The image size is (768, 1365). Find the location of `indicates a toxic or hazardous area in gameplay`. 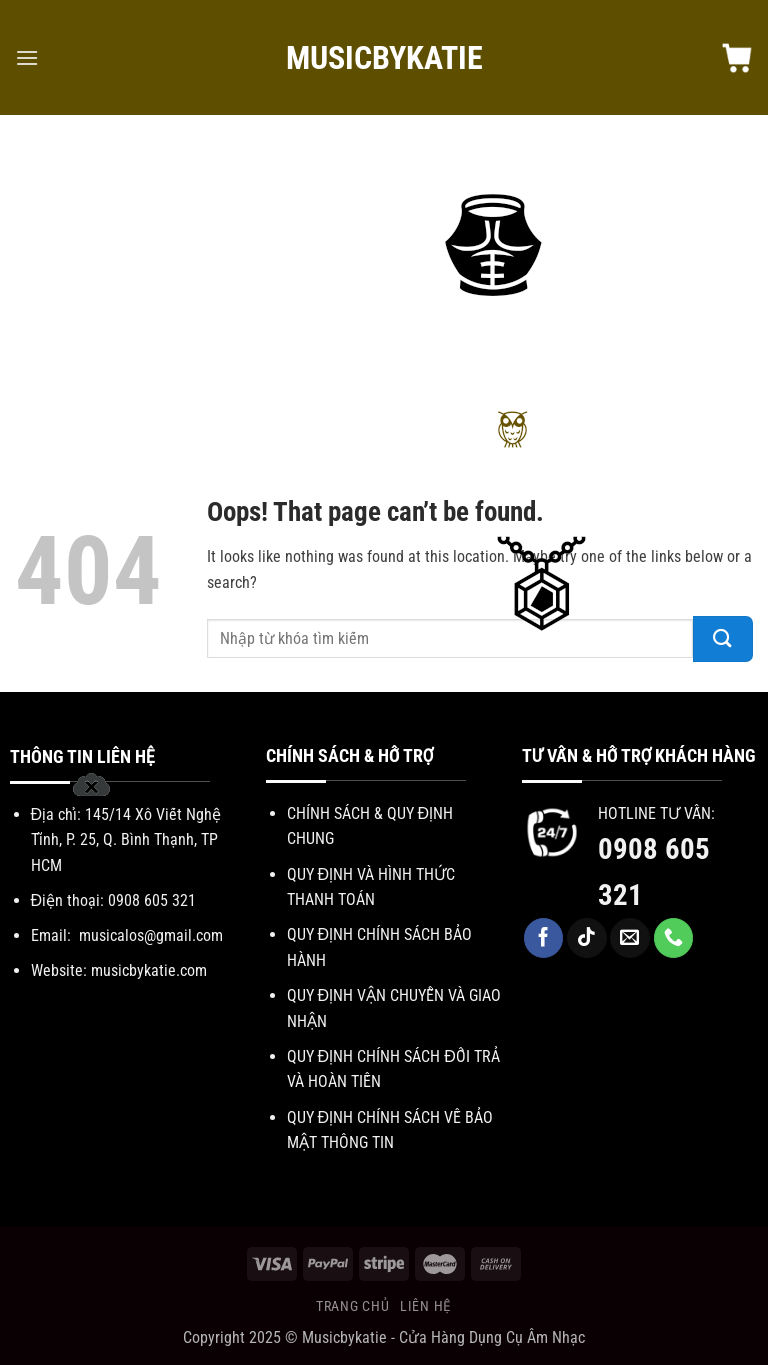

indicates a toxic or hazardous area in gameplay is located at coordinates (91, 784).